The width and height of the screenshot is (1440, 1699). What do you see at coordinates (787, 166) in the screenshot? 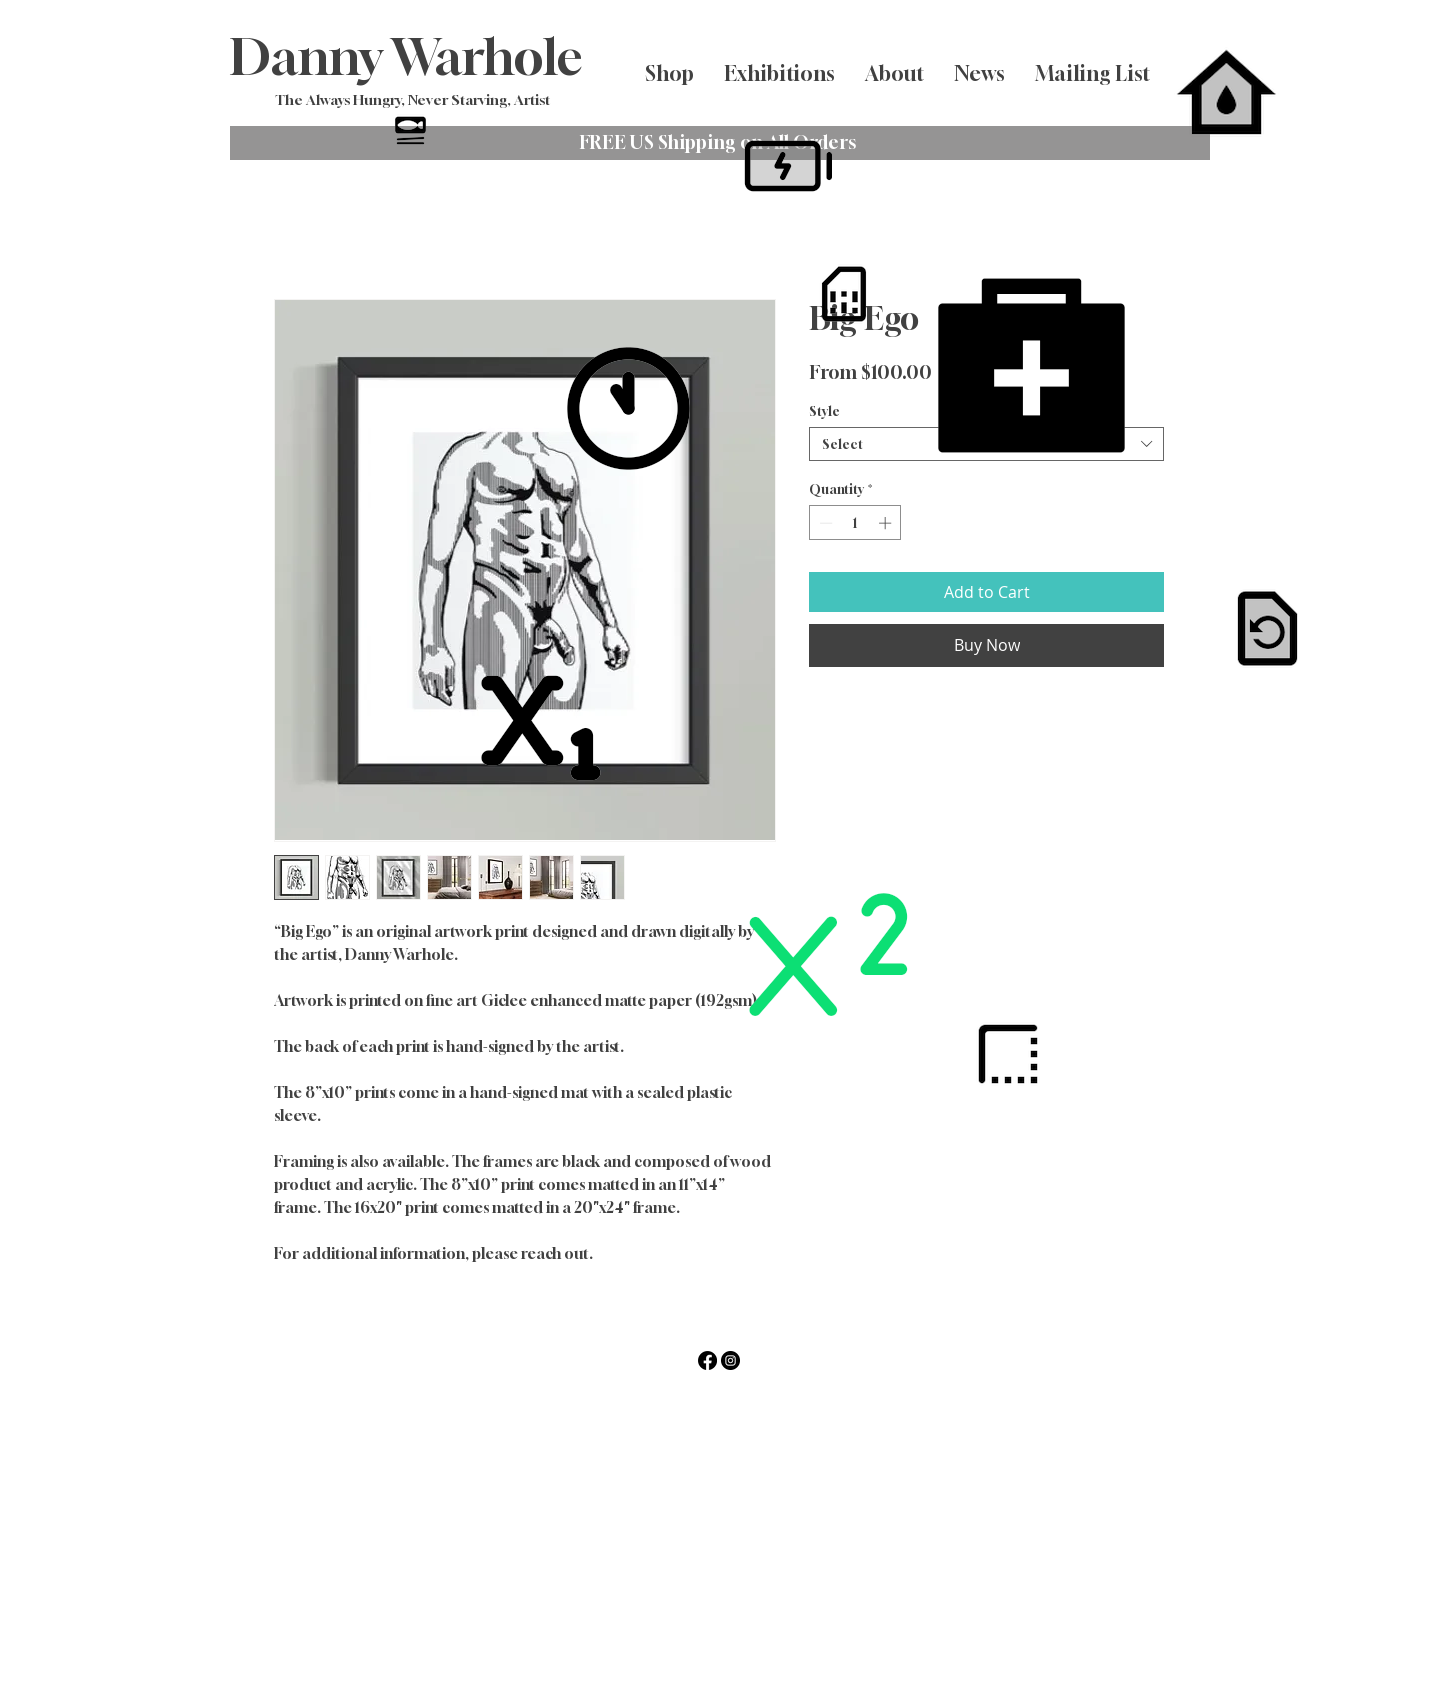
I see `indicates device is currently charging` at bounding box center [787, 166].